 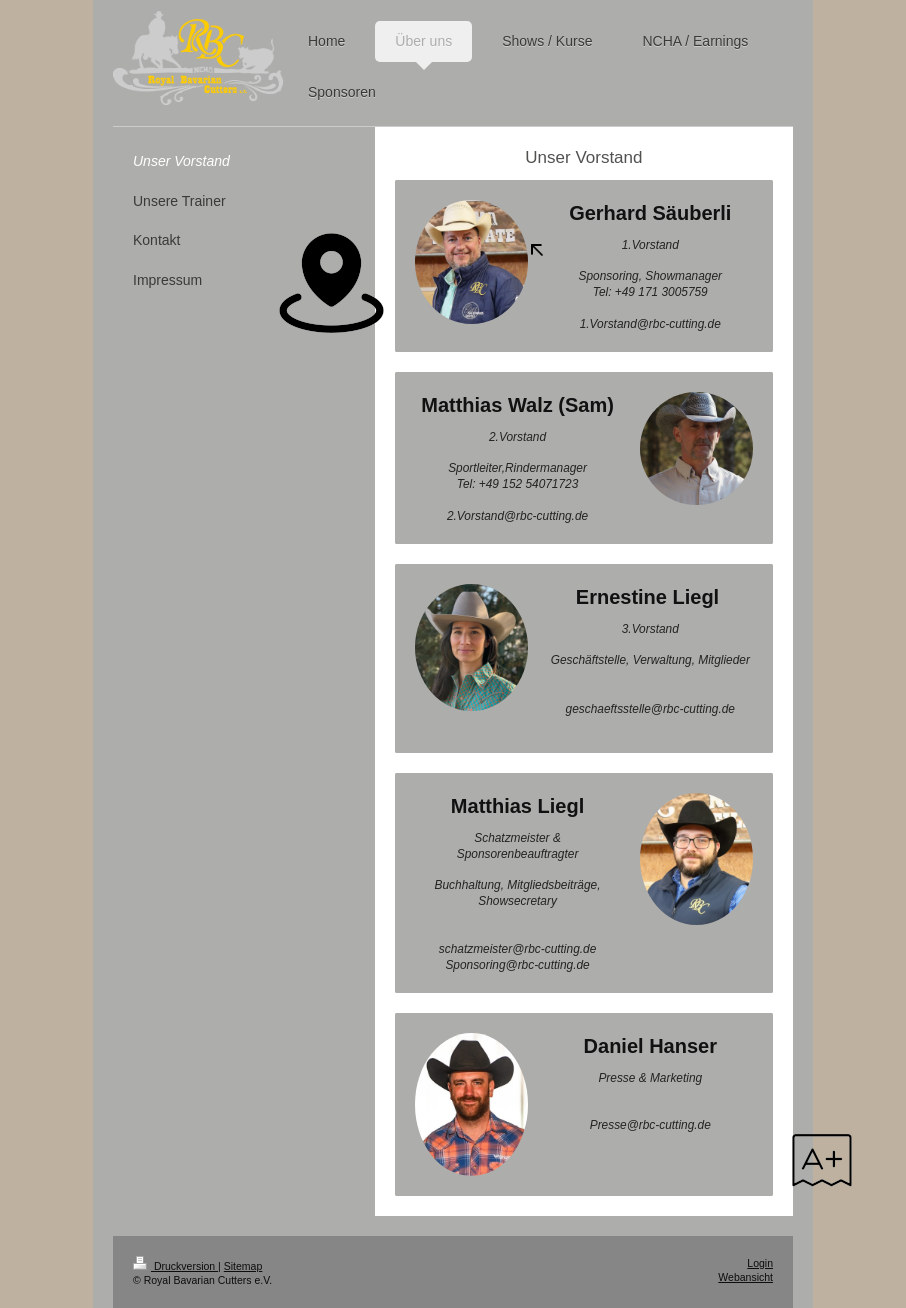 I want to click on view exam or test results, so click(x=822, y=1159).